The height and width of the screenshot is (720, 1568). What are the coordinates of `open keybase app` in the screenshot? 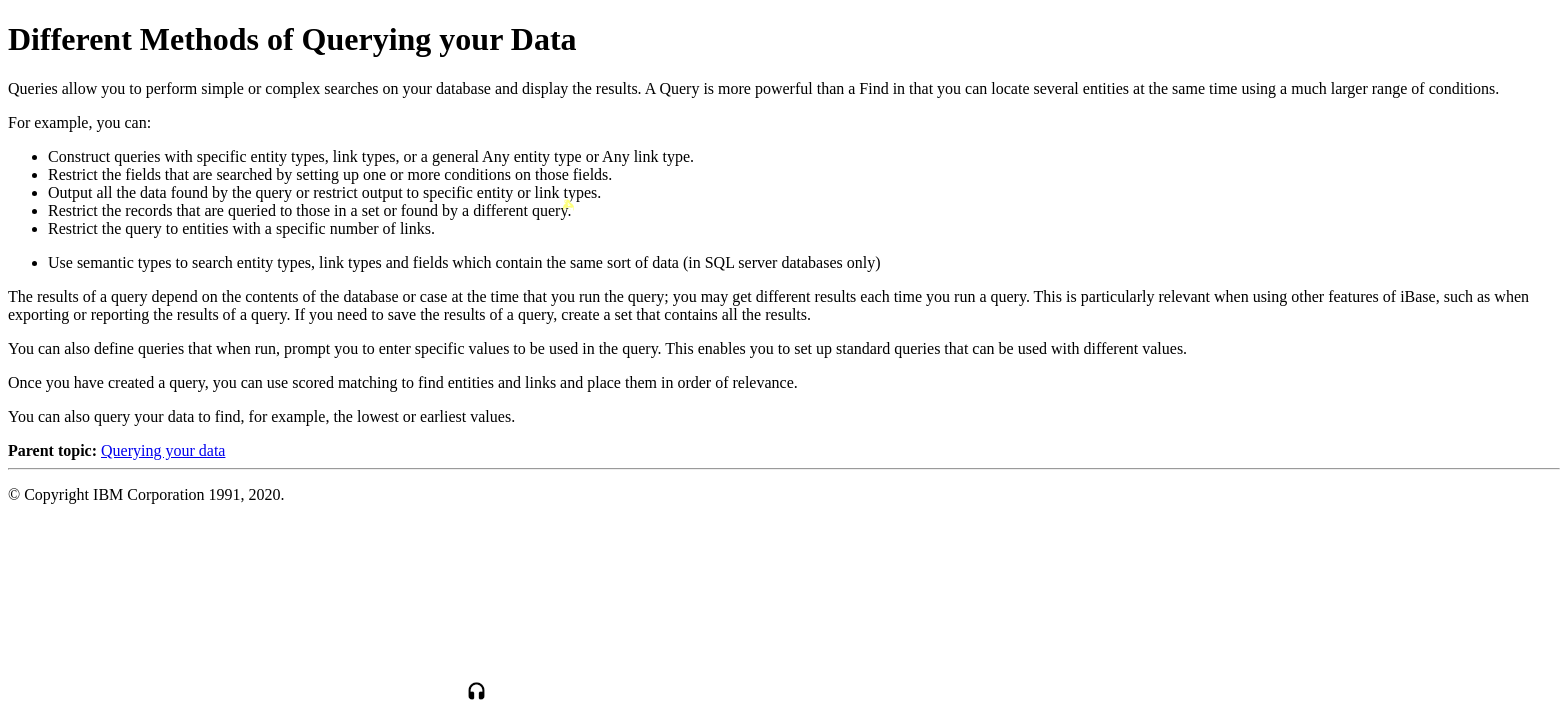 It's located at (568, 204).